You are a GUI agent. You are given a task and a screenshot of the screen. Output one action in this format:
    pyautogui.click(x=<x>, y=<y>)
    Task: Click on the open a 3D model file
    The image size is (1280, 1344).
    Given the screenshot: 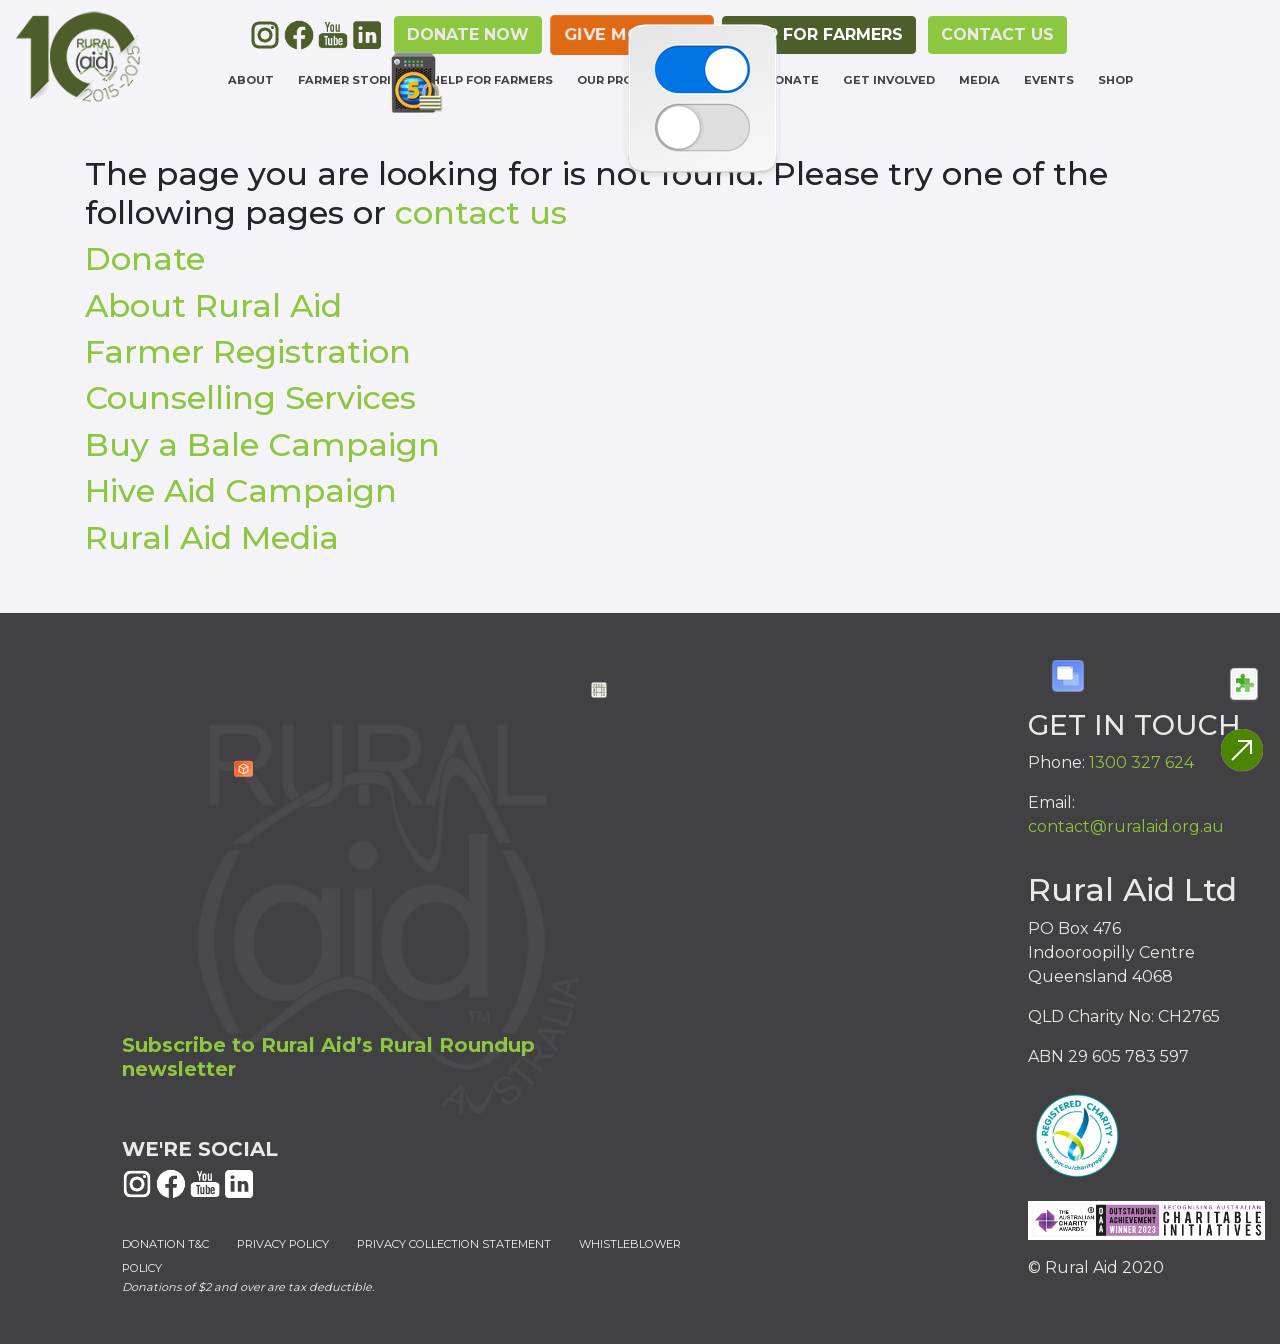 What is the action you would take?
    pyautogui.click(x=243, y=768)
    